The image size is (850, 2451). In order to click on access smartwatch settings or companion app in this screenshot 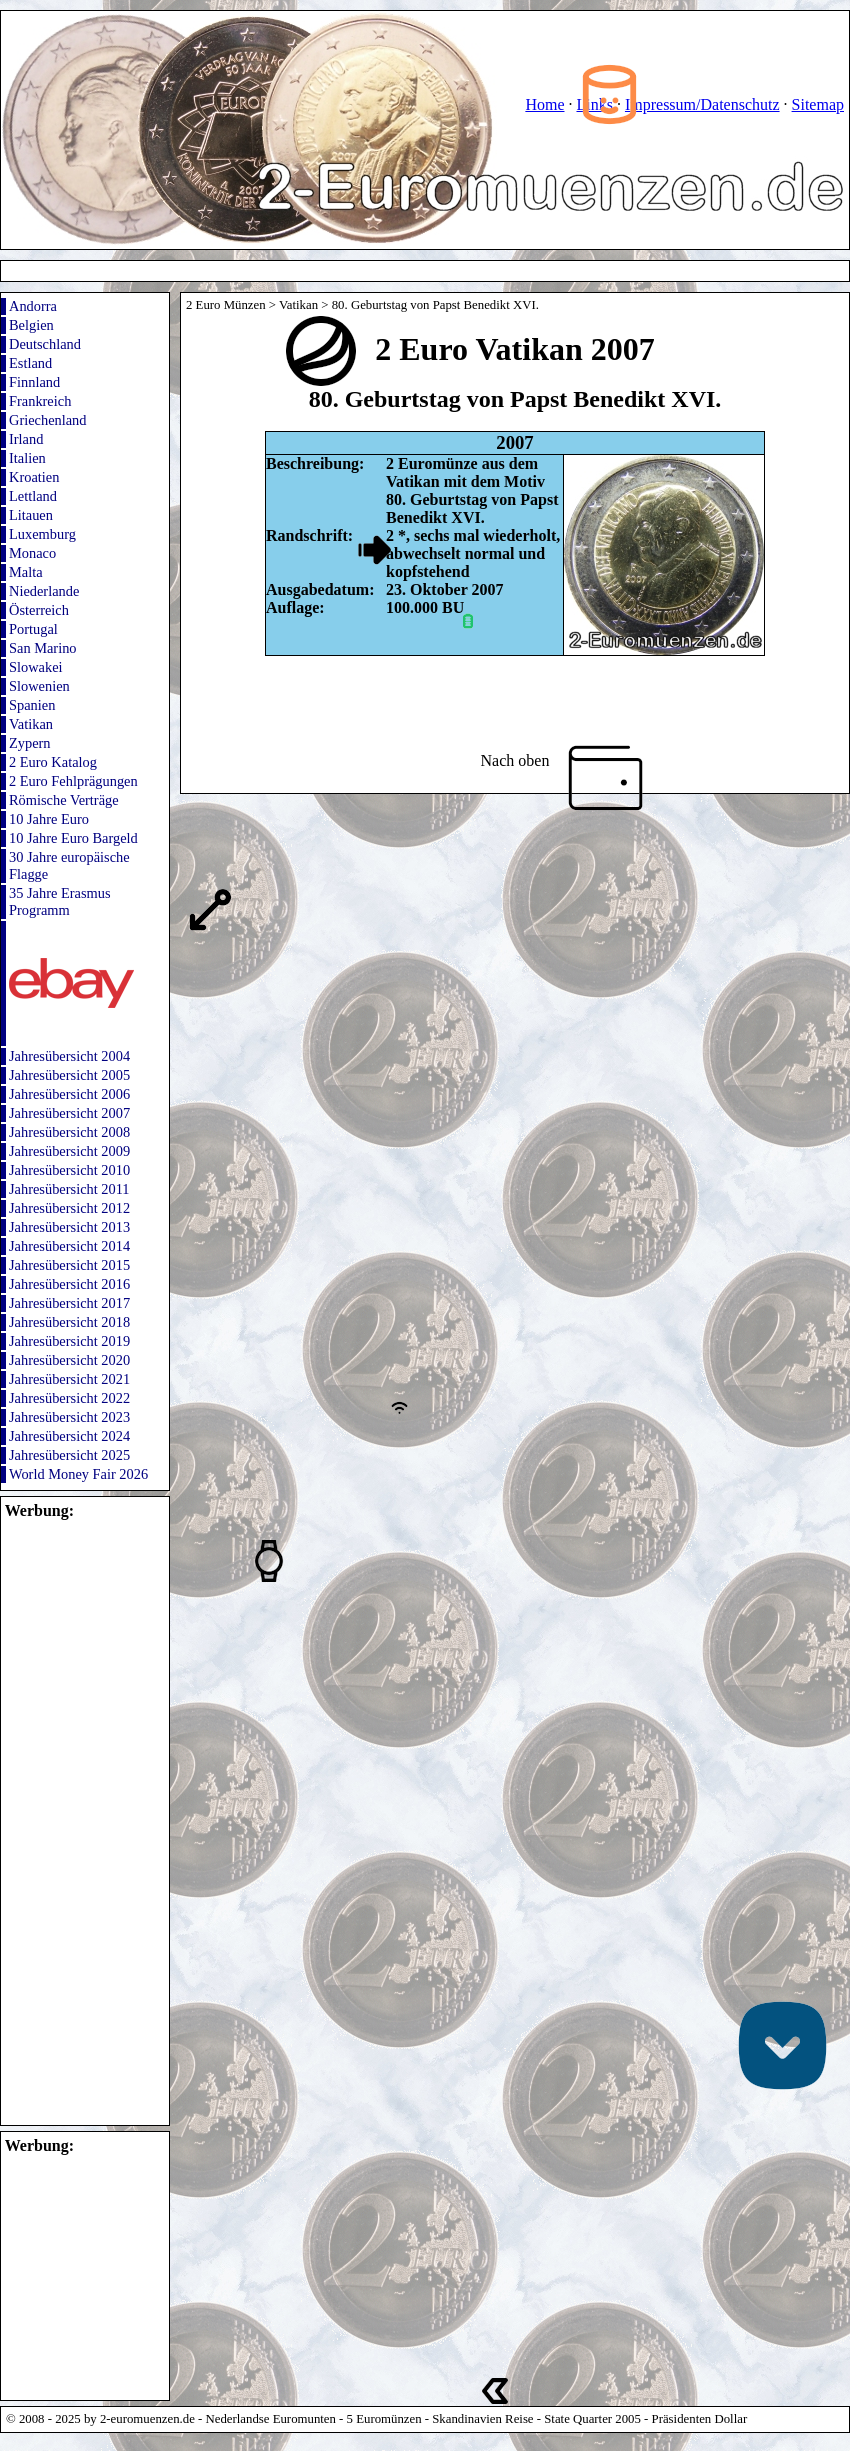, I will do `click(269, 1561)`.